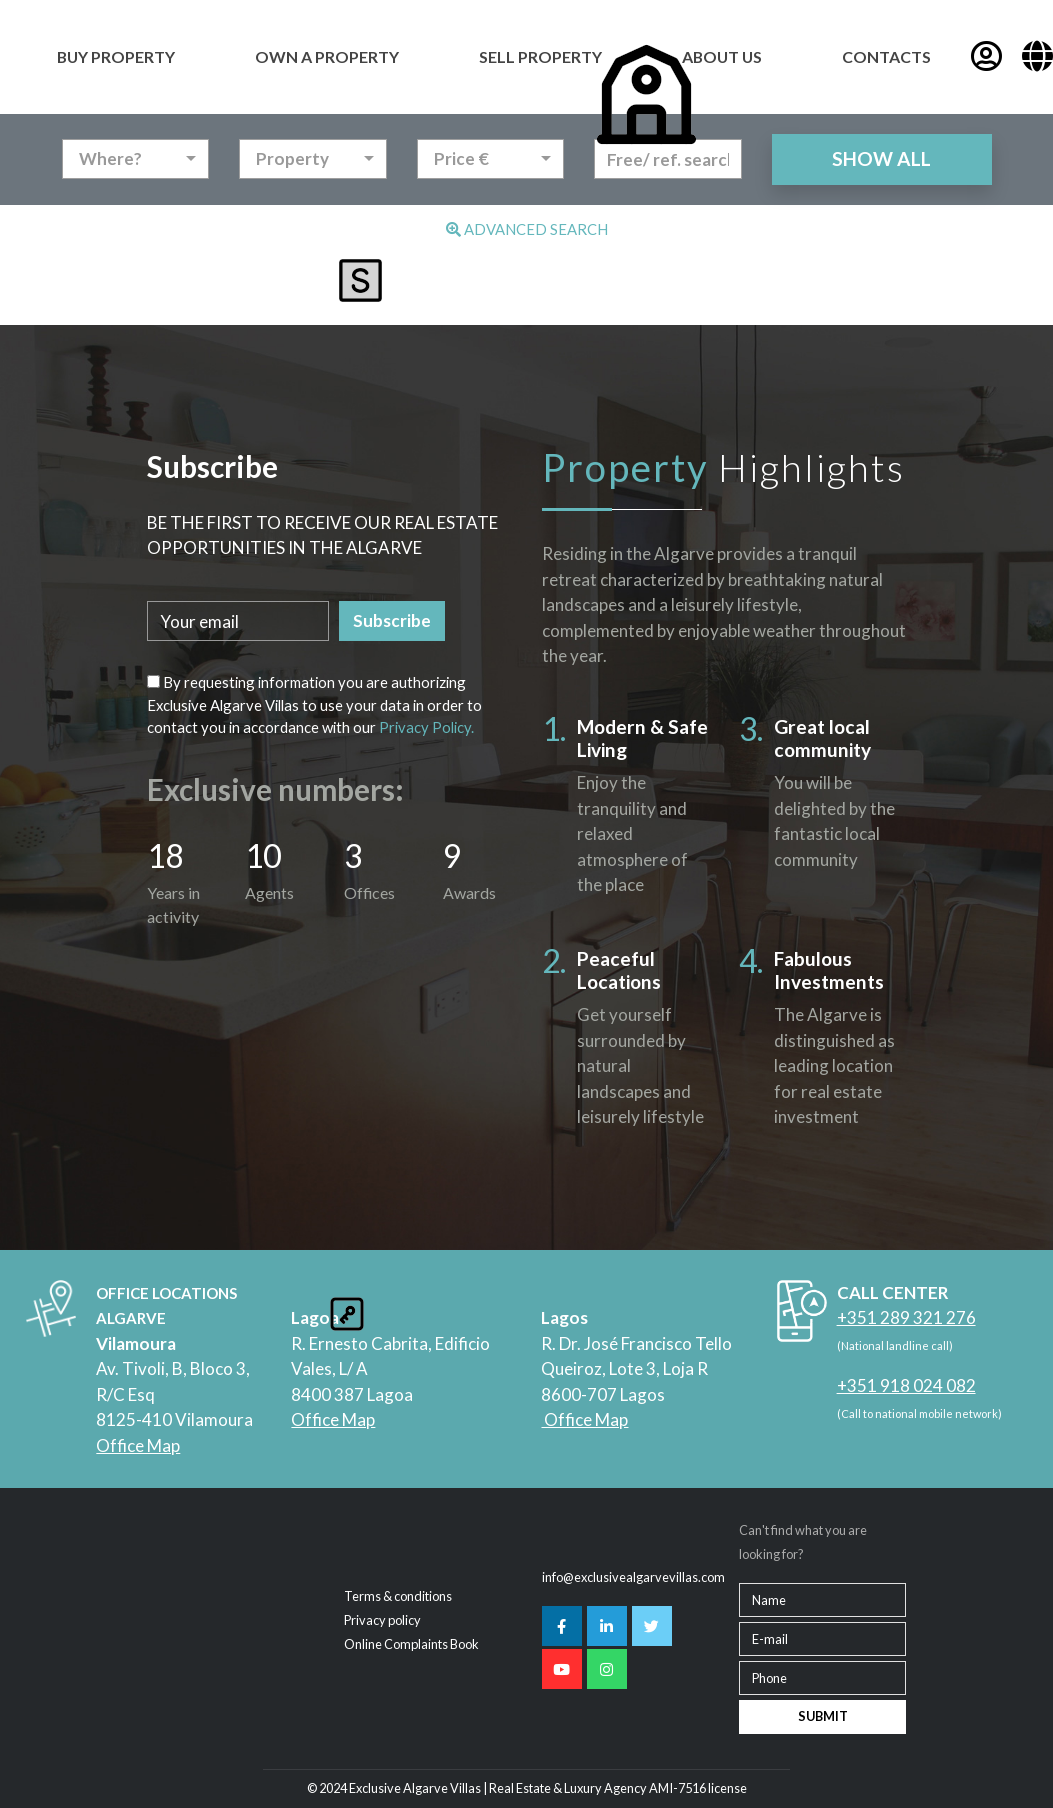 Image resolution: width=1053 pixels, height=1808 pixels. What do you see at coordinates (347, 1314) in the screenshot?
I see `access security or authentication settings` at bounding box center [347, 1314].